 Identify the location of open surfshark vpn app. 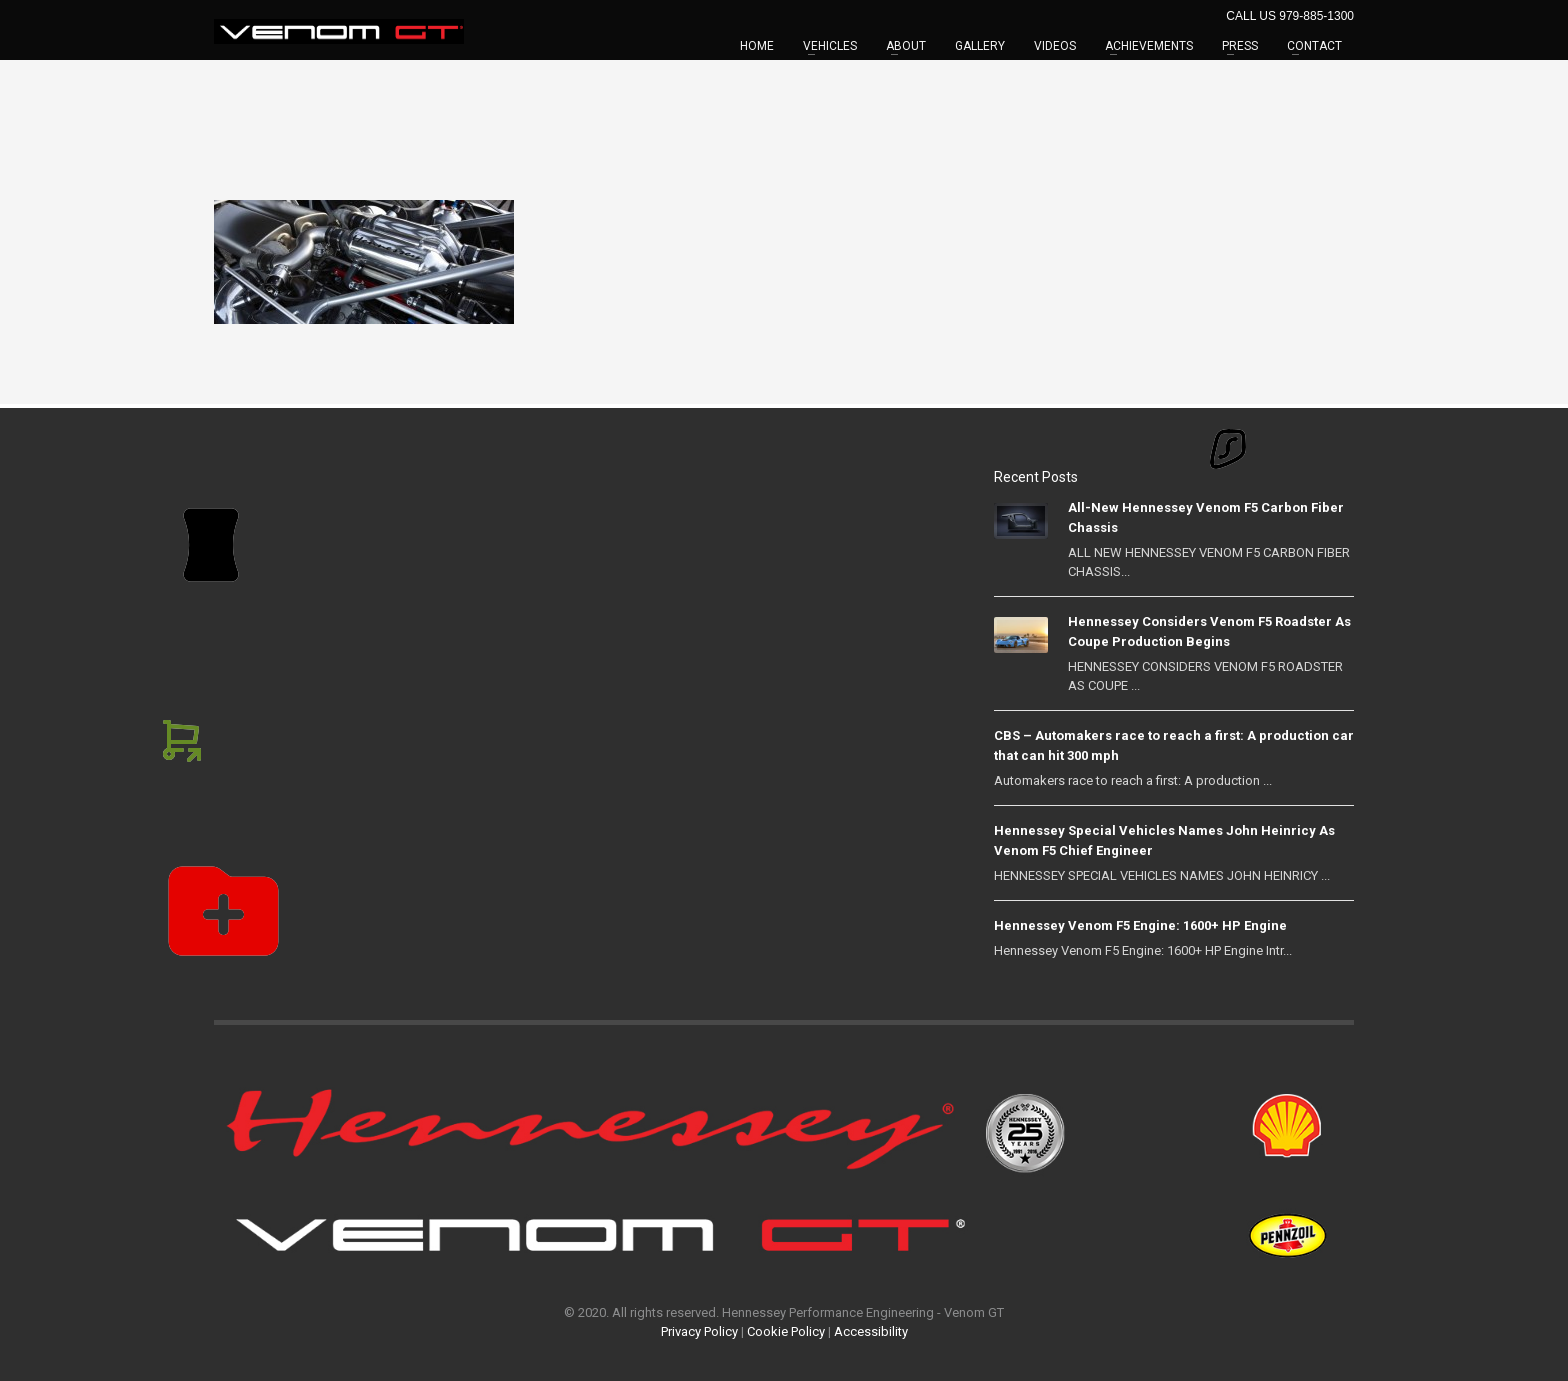
(1228, 449).